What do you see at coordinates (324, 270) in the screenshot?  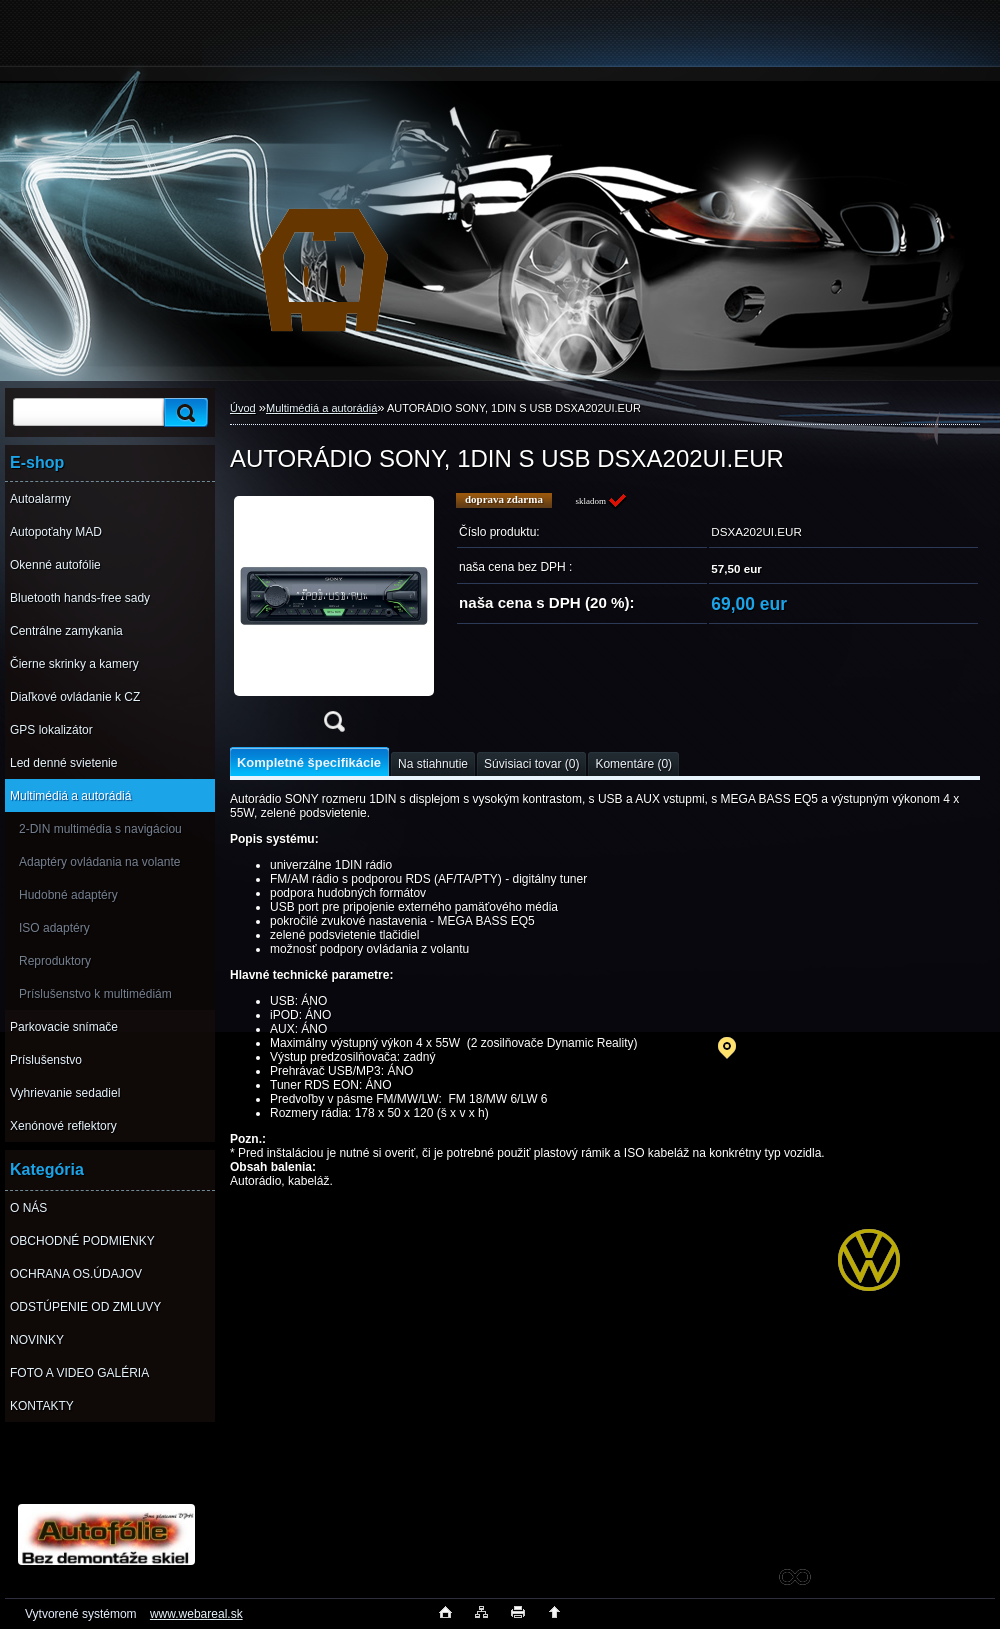 I see `apache cordova framework logo` at bounding box center [324, 270].